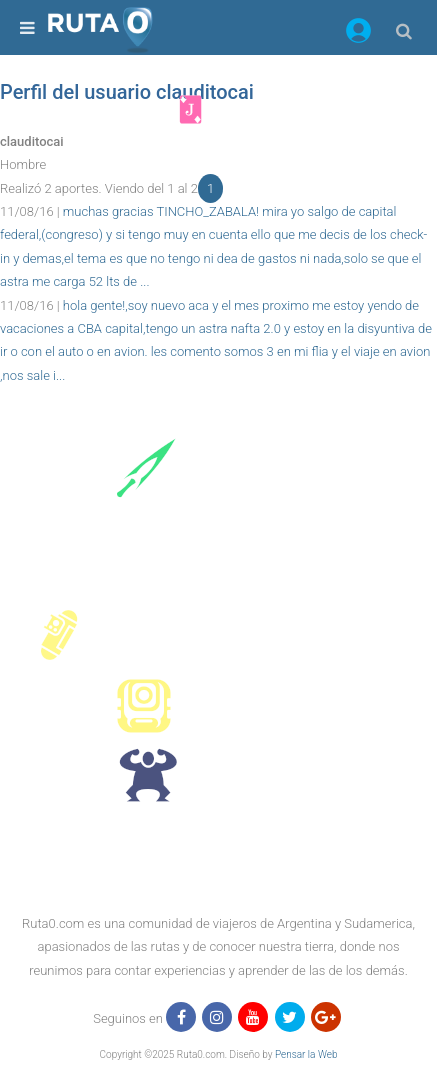  I want to click on open camera or photo capture mode, so click(144, 706).